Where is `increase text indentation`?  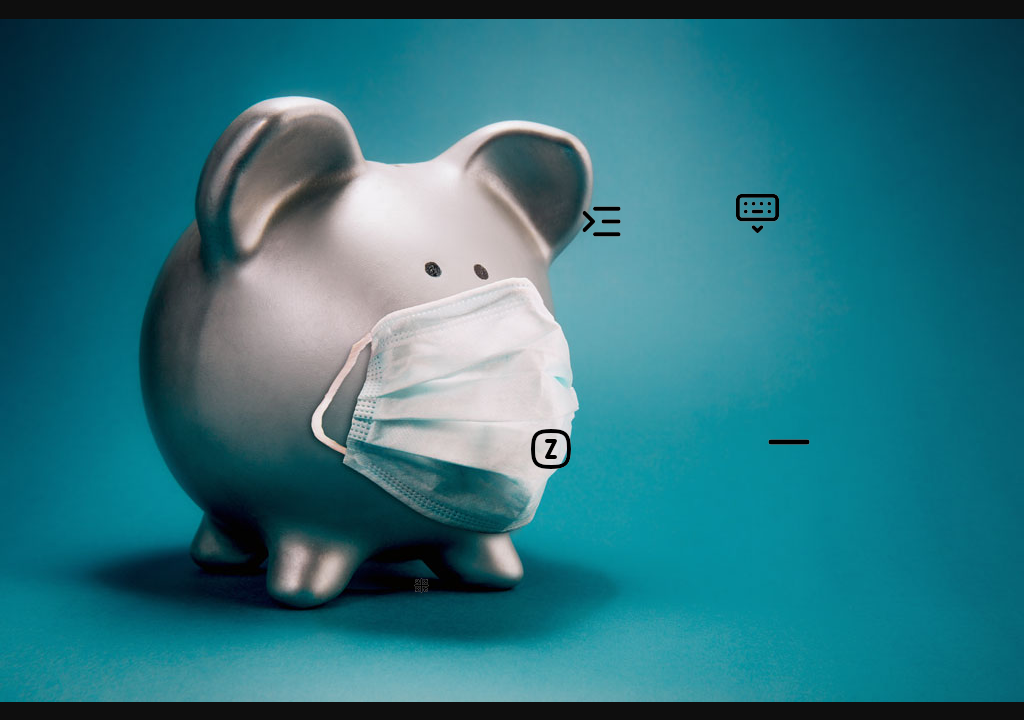 increase text indentation is located at coordinates (601, 221).